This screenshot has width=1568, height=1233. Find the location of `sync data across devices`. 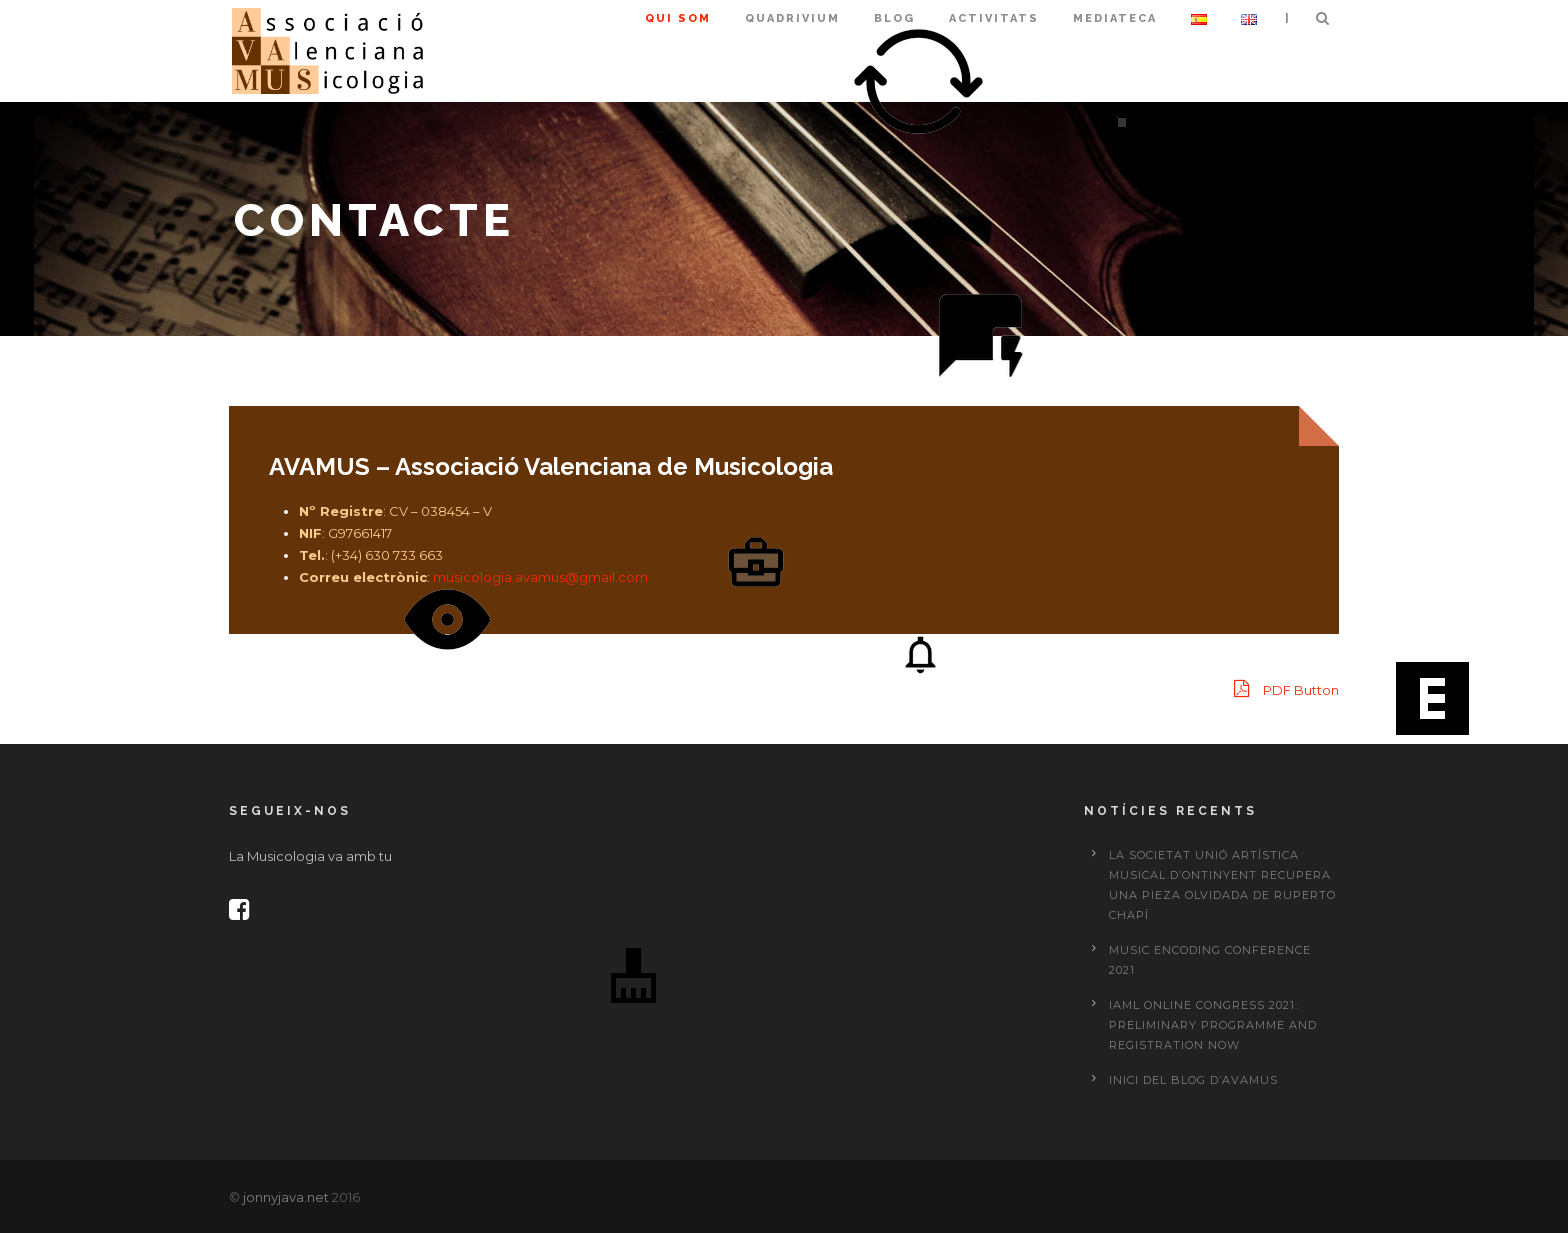

sync data across devices is located at coordinates (918, 81).